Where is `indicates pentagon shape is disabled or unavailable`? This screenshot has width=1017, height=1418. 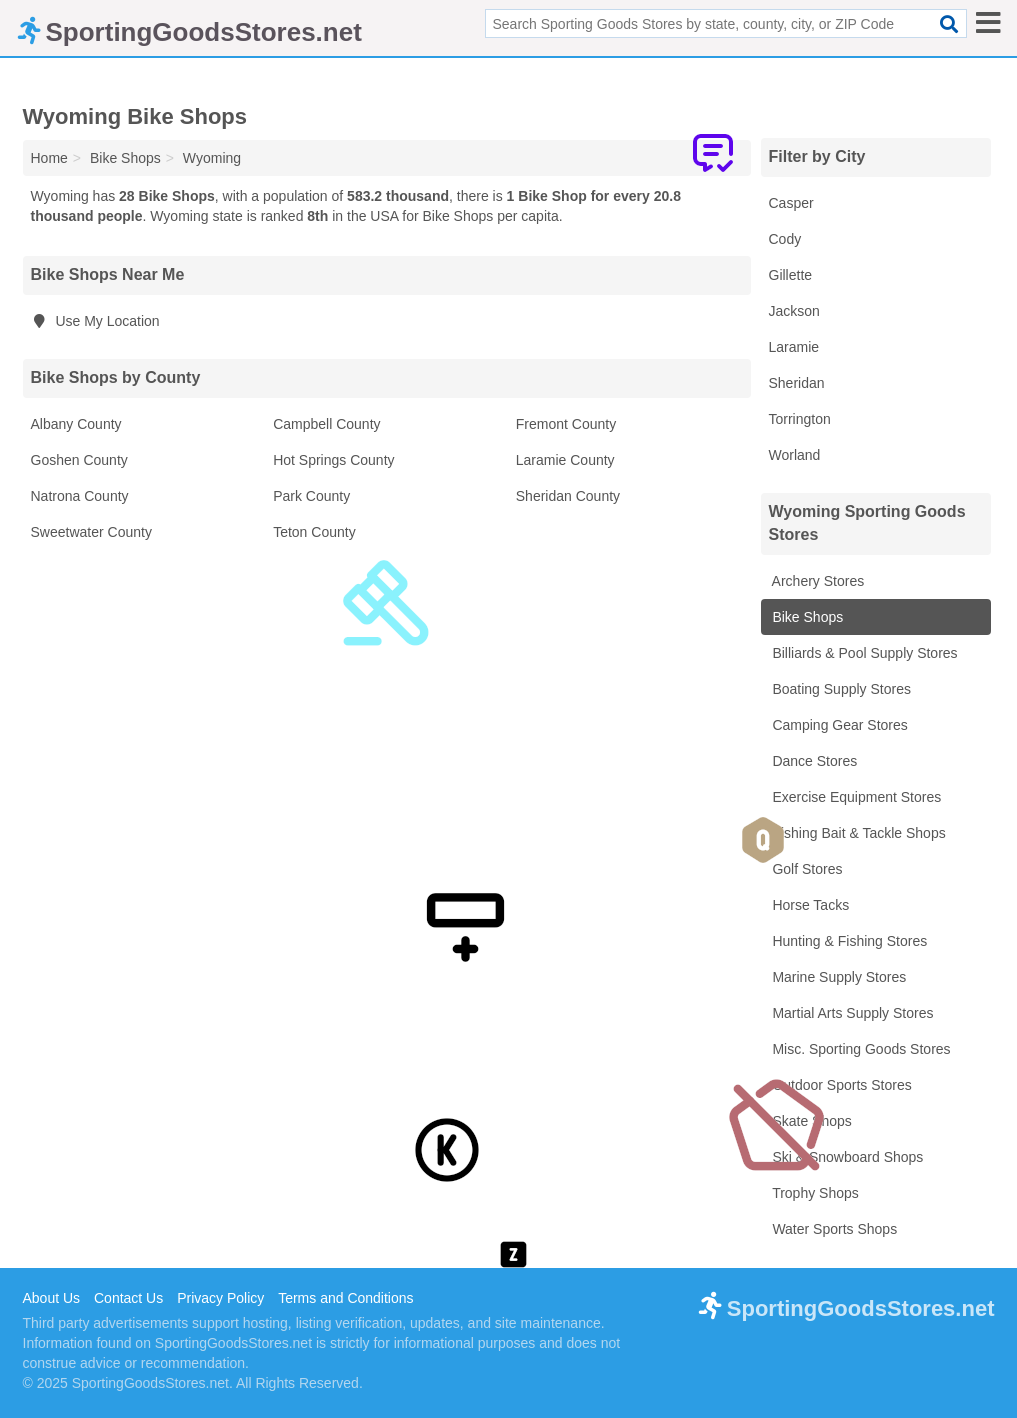
indicates pentagon shape is disabled or unavailable is located at coordinates (776, 1127).